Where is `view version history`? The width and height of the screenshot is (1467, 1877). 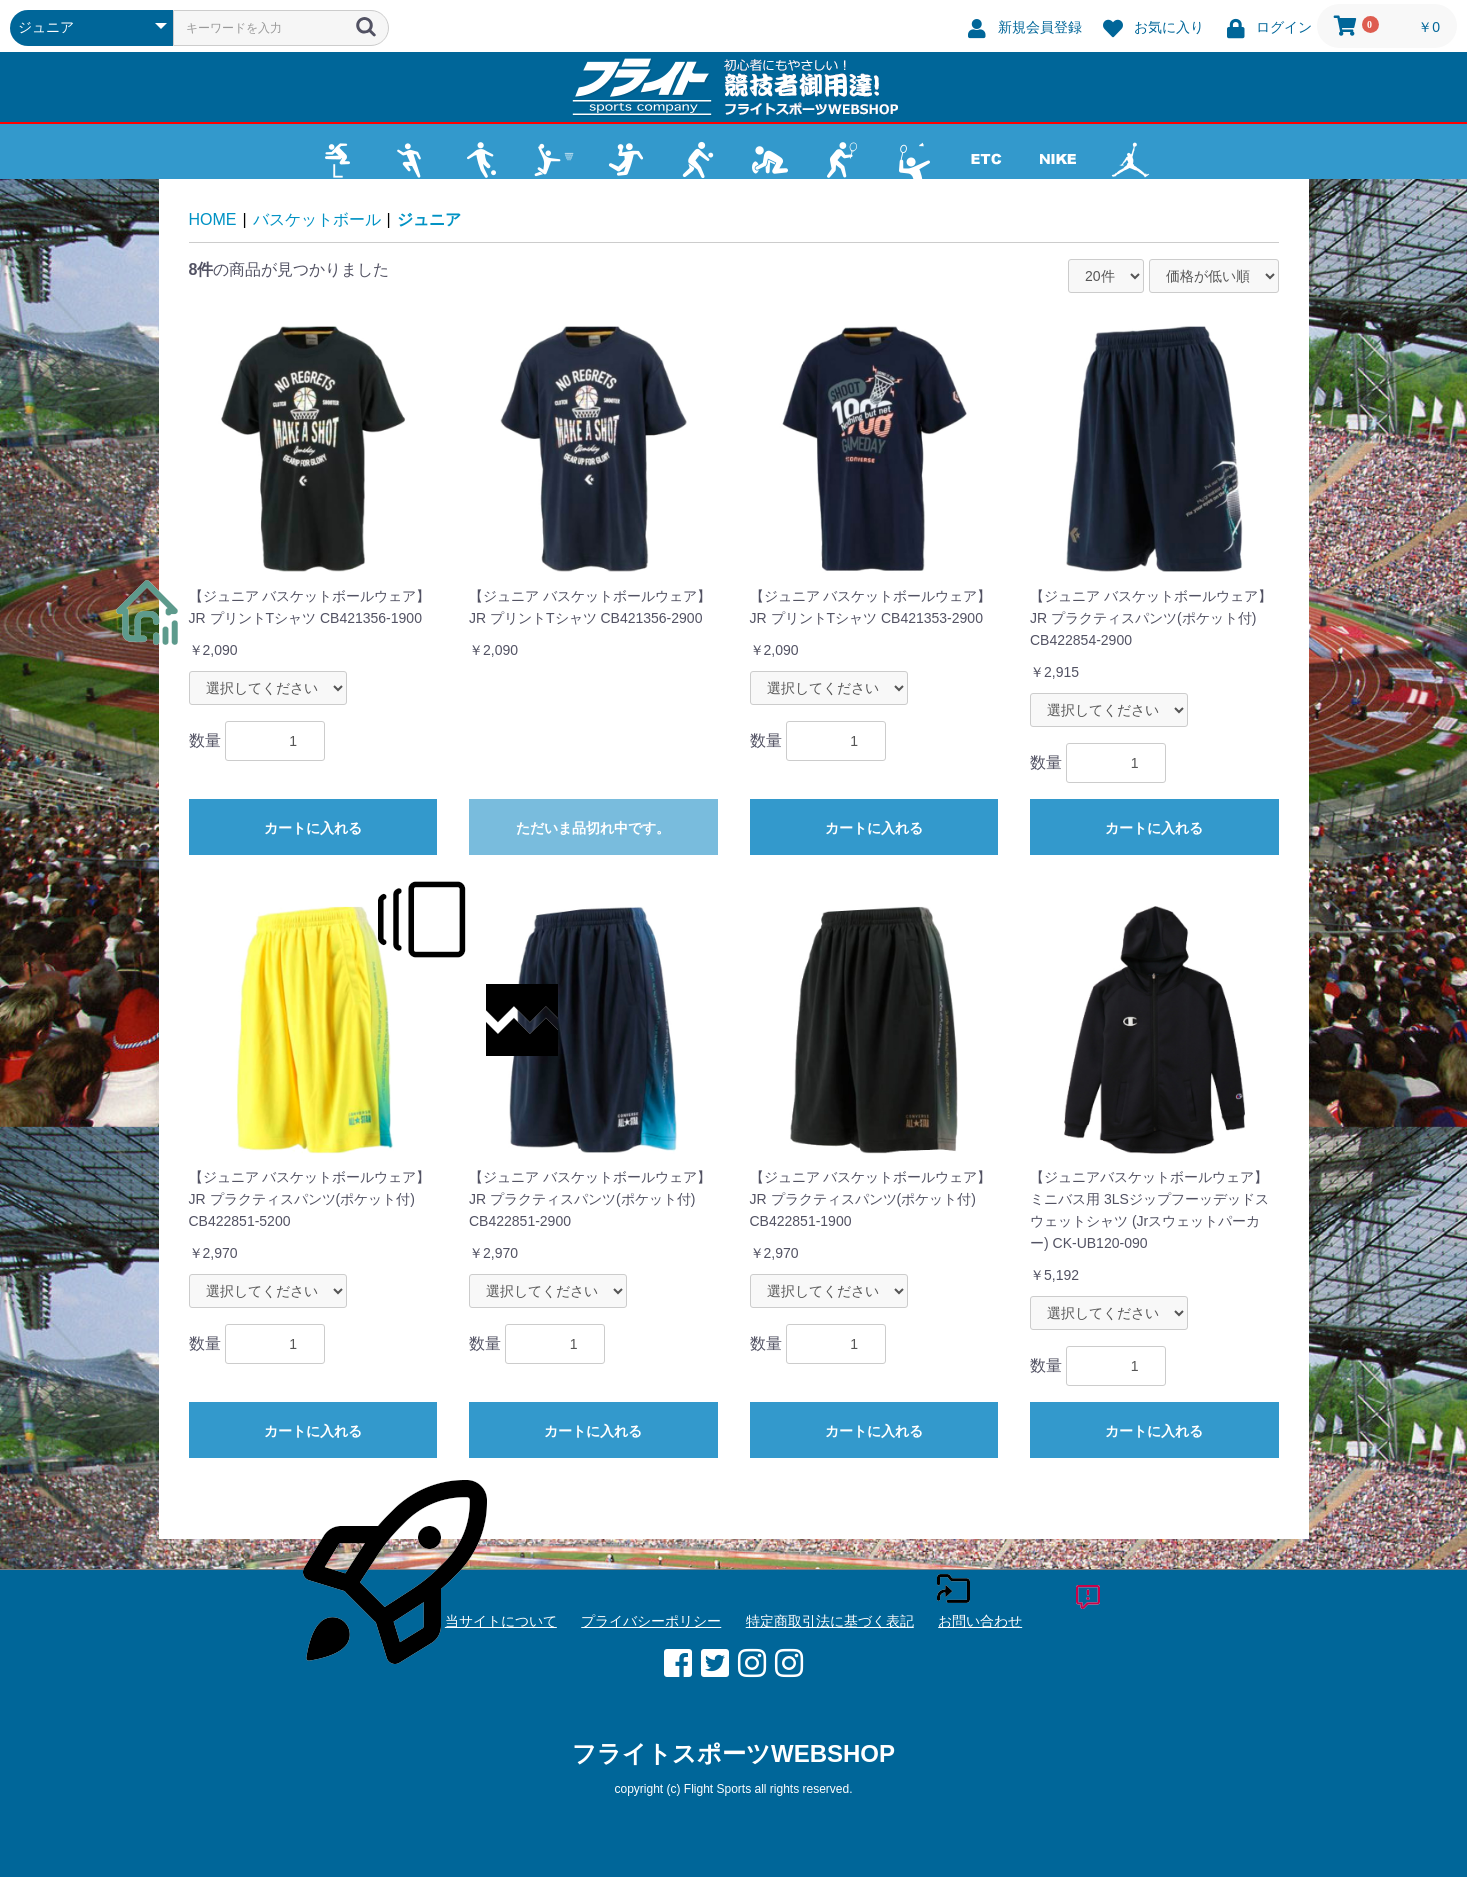 view version history is located at coordinates (423, 919).